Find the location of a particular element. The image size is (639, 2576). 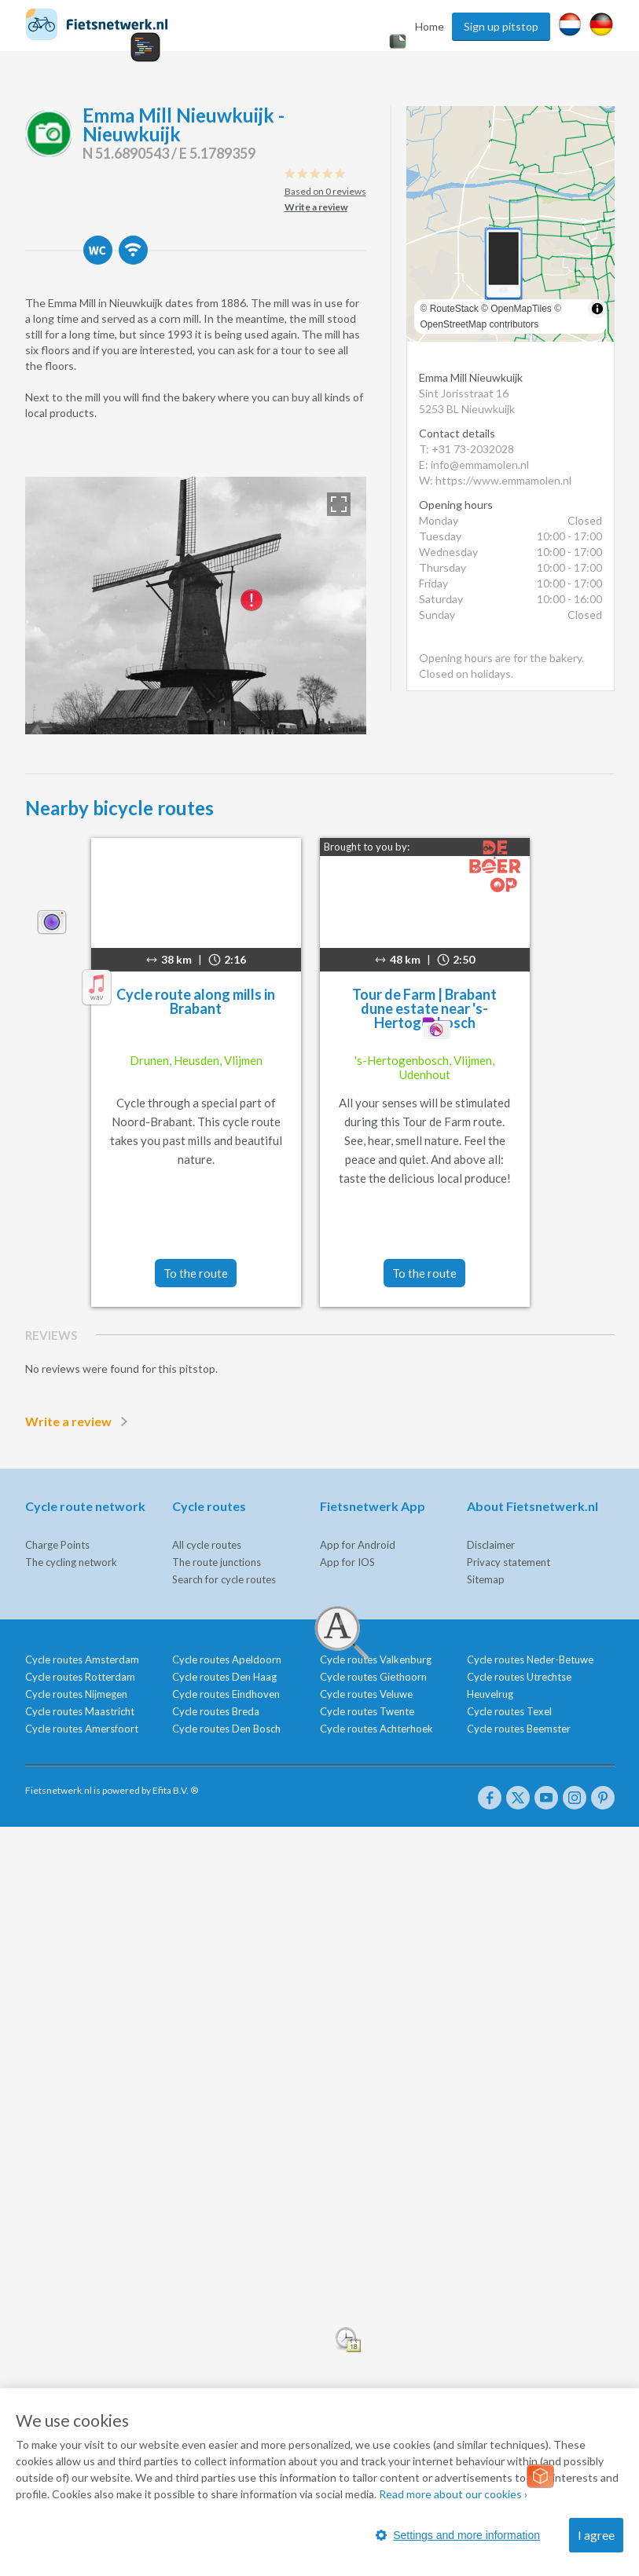

open a 3D model file is located at coordinates (540, 2475).